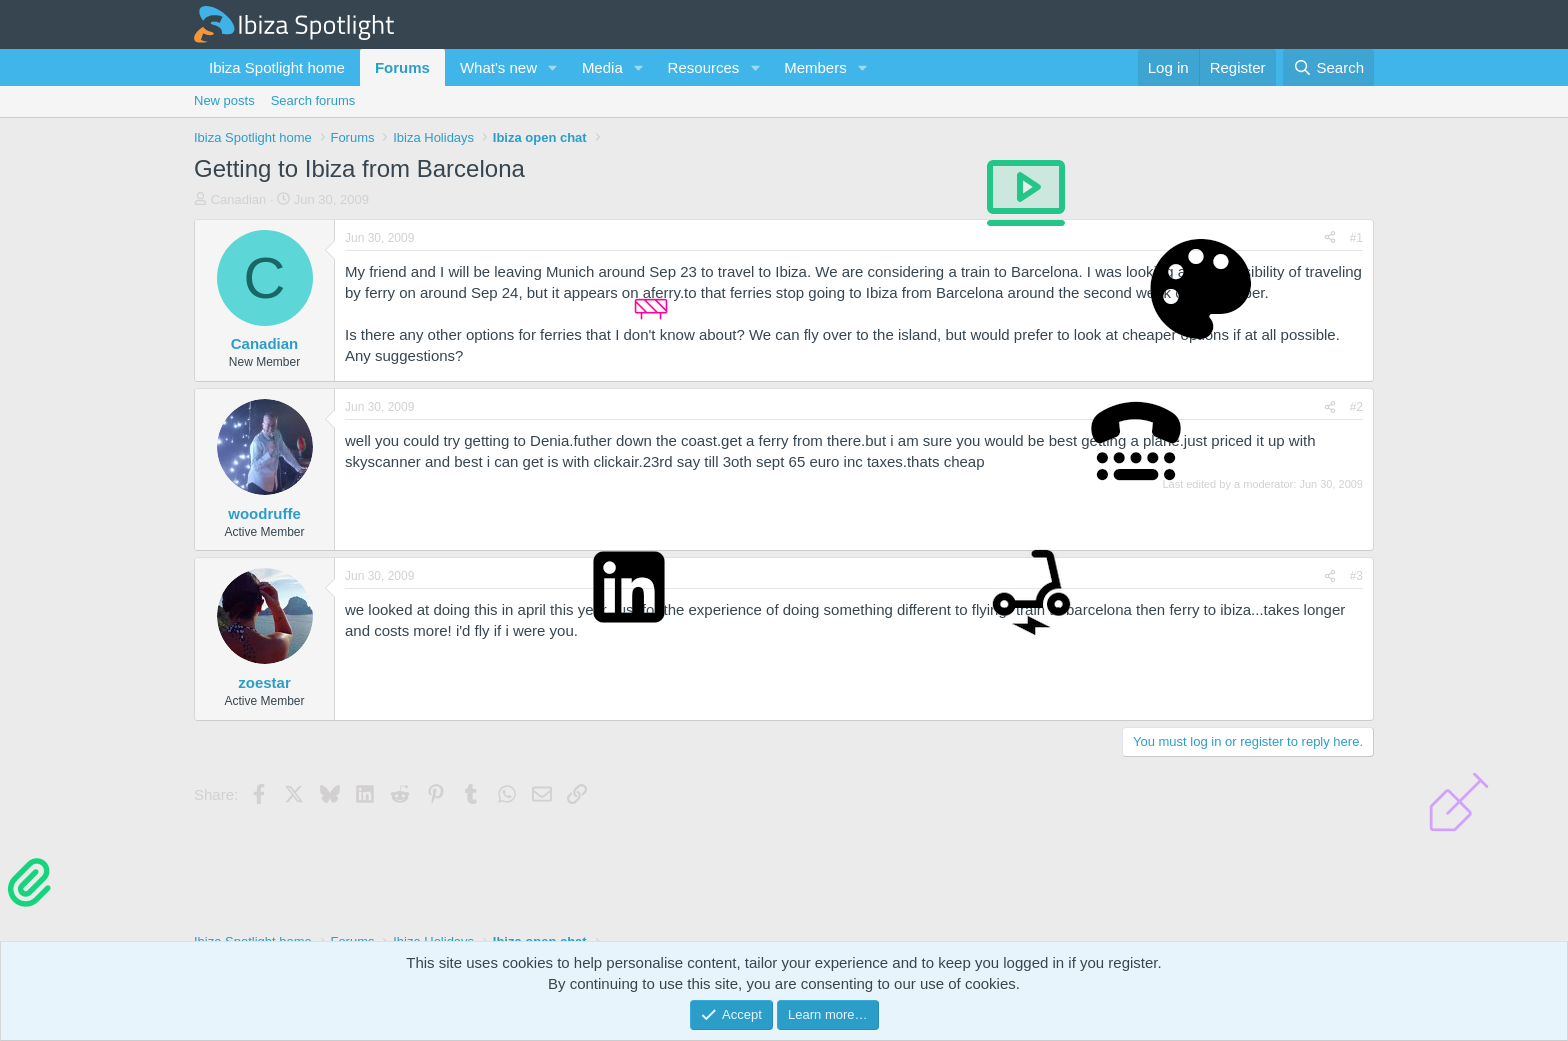 Image resolution: width=1568 pixels, height=1041 pixels. I want to click on play or watch a video, so click(1026, 193).